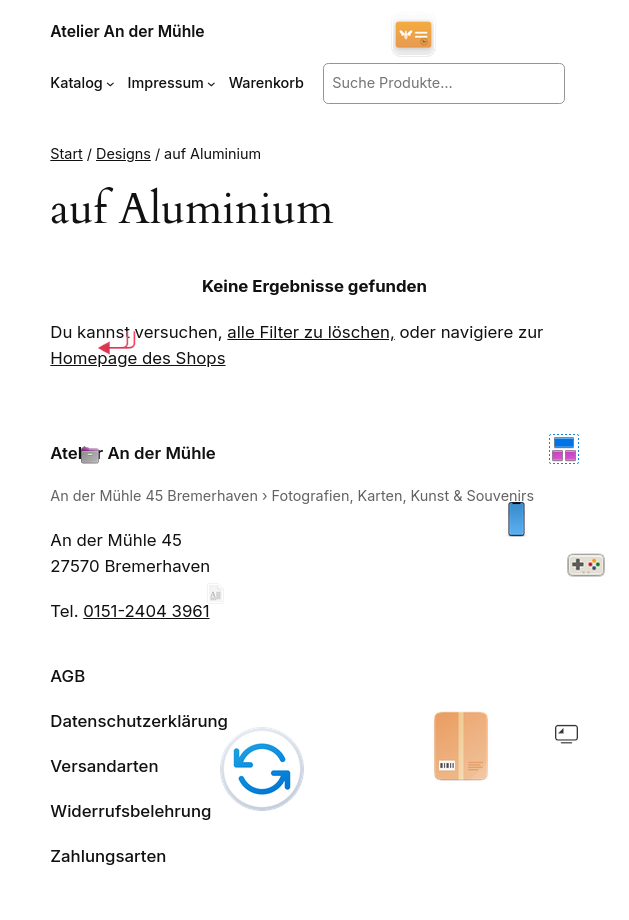 This screenshot has height=920, width=629. What do you see at coordinates (262, 769) in the screenshot?
I see `indicates sync or refresh in progress` at bounding box center [262, 769].